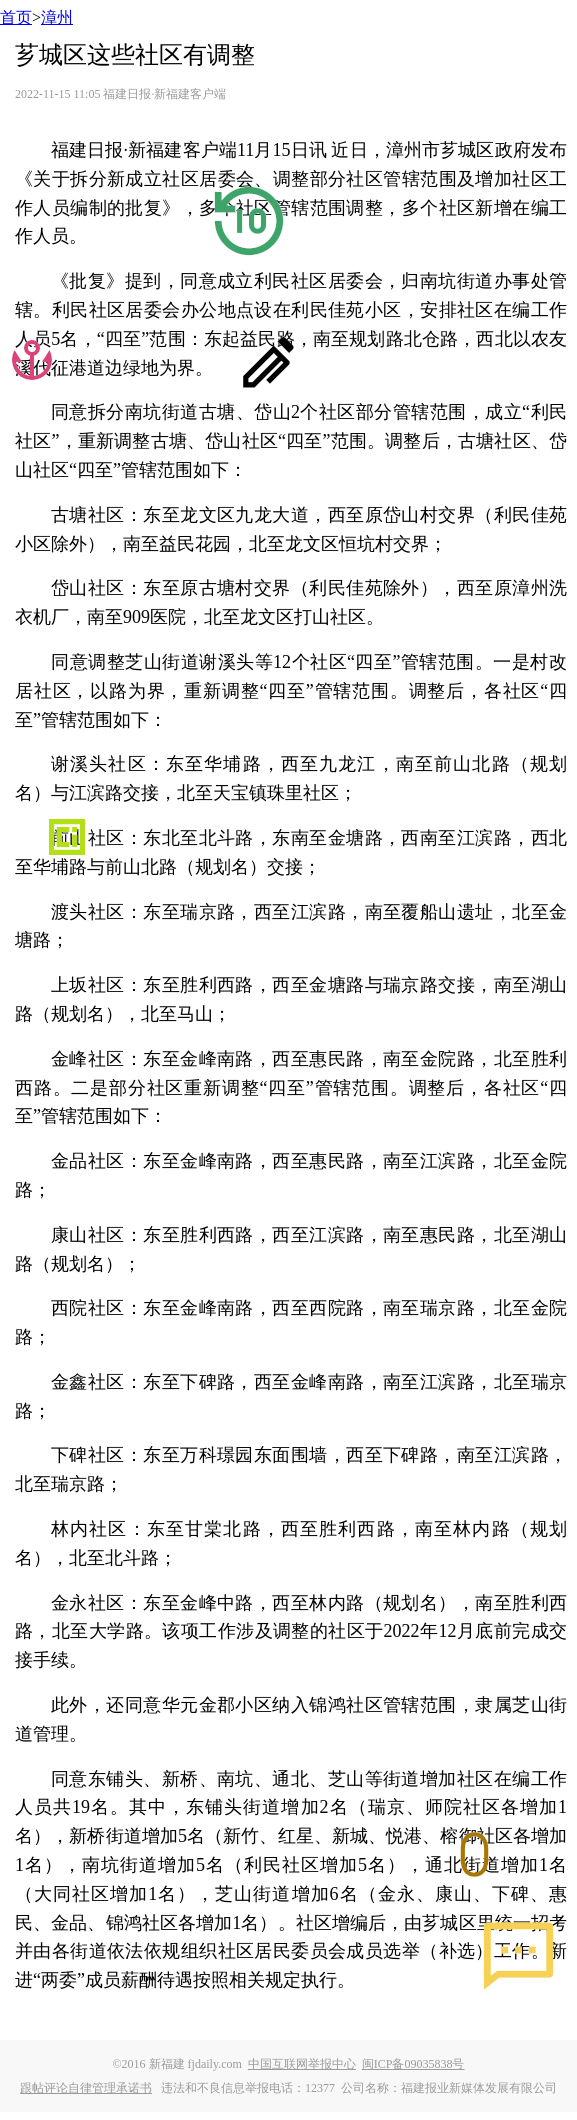 The height and width of the screenshot is (2120, 577). I want to click on skip back 10 seconds in playback, so click(249, 221).